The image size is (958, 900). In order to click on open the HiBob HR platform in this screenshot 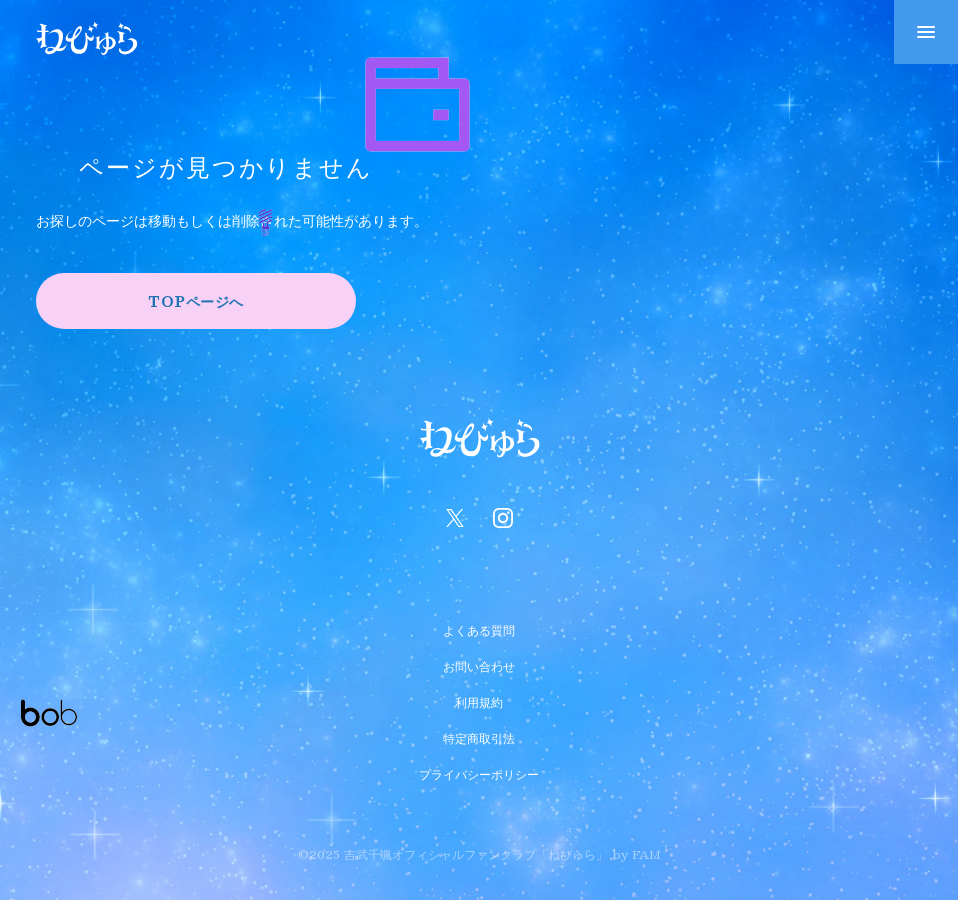, I will do `click(49, 713)`.